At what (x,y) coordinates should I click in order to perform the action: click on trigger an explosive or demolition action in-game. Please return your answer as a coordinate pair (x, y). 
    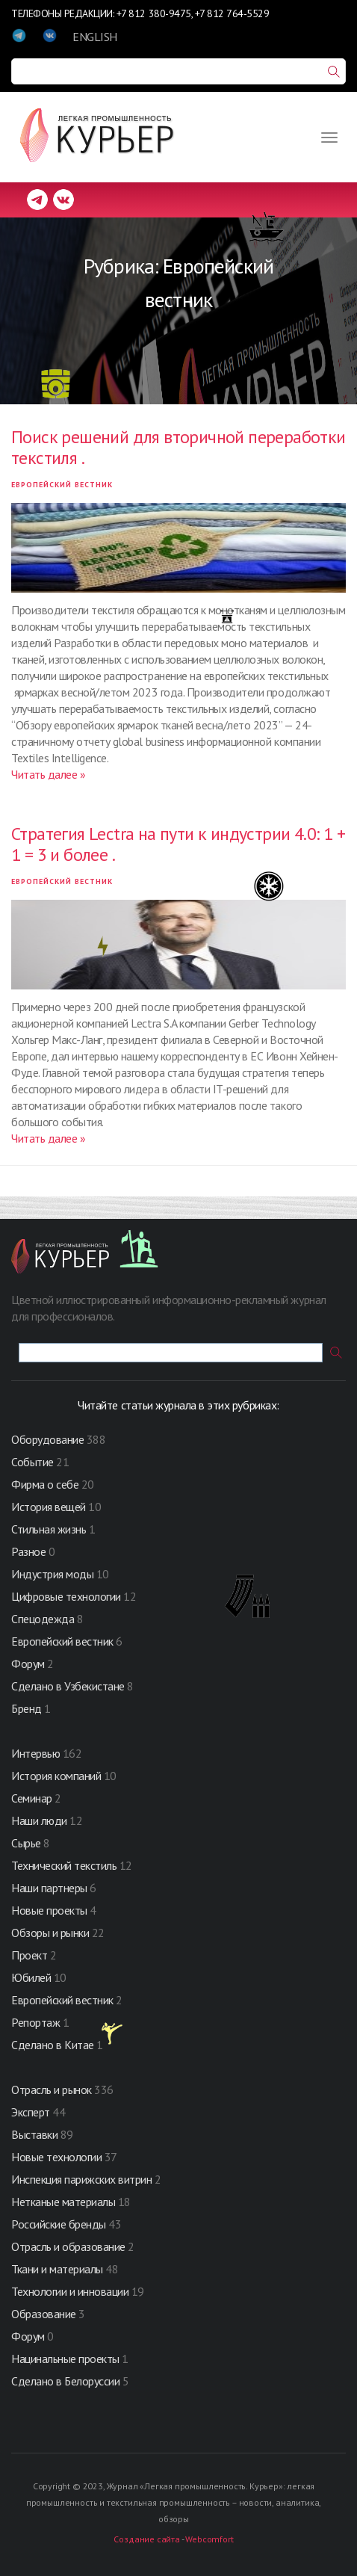
    Looking at the image, I should click on (227, 617).